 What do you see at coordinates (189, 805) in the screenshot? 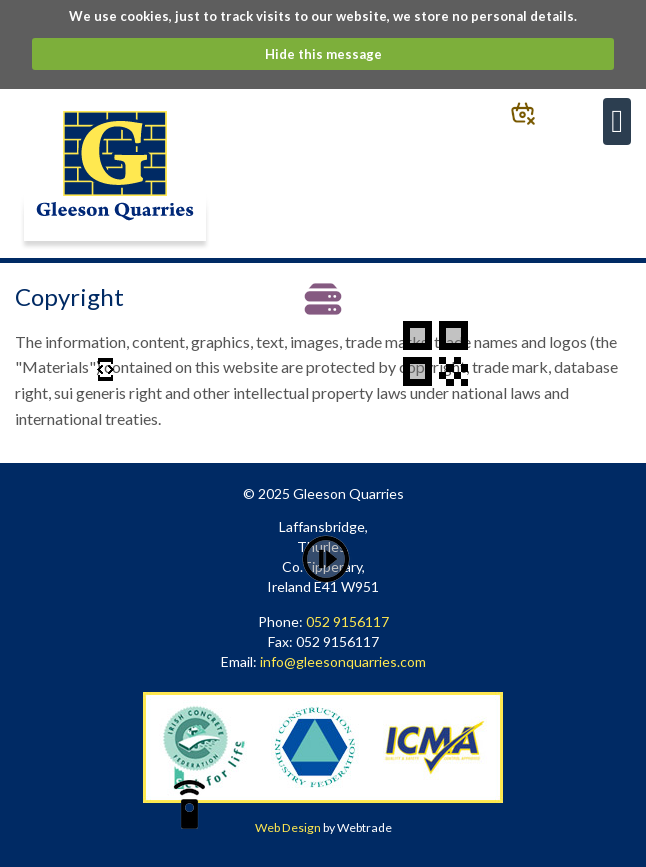
I see `access remote control settings` at bounding box center [189, 805].